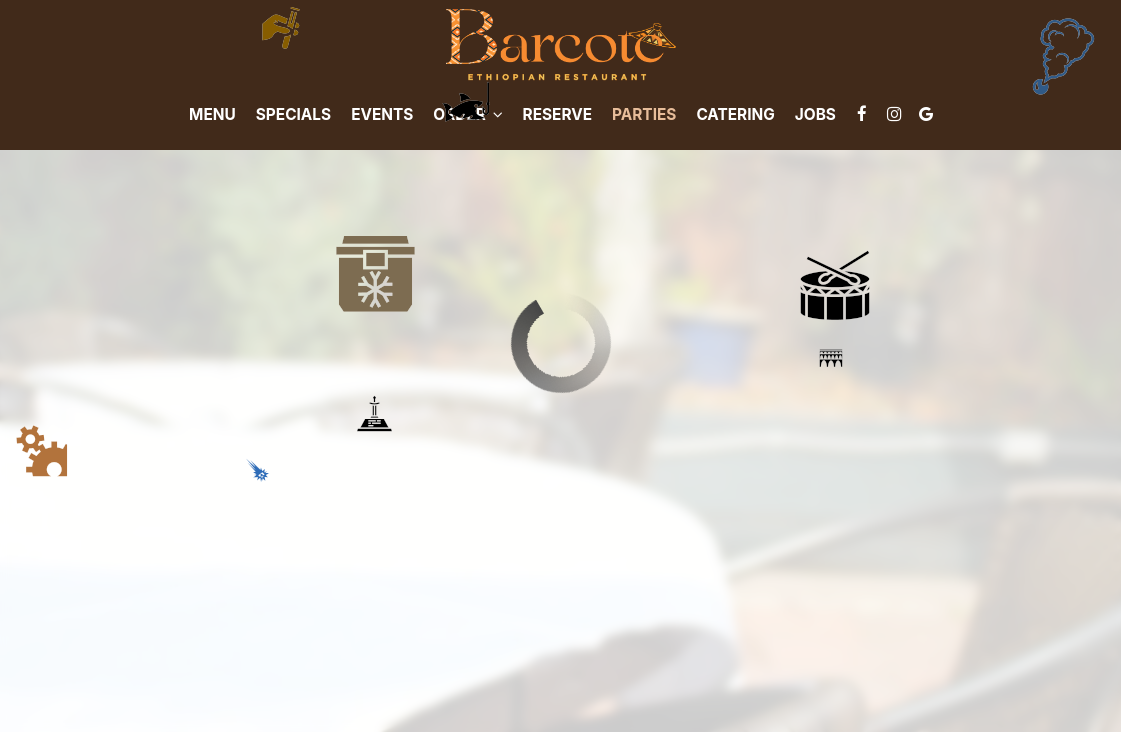 The width and height of the screenshot is (1121, 732). Describe the element at coordinates (467, 105) in the screenshot. I see `access fishing mini-game or activity` at that location.